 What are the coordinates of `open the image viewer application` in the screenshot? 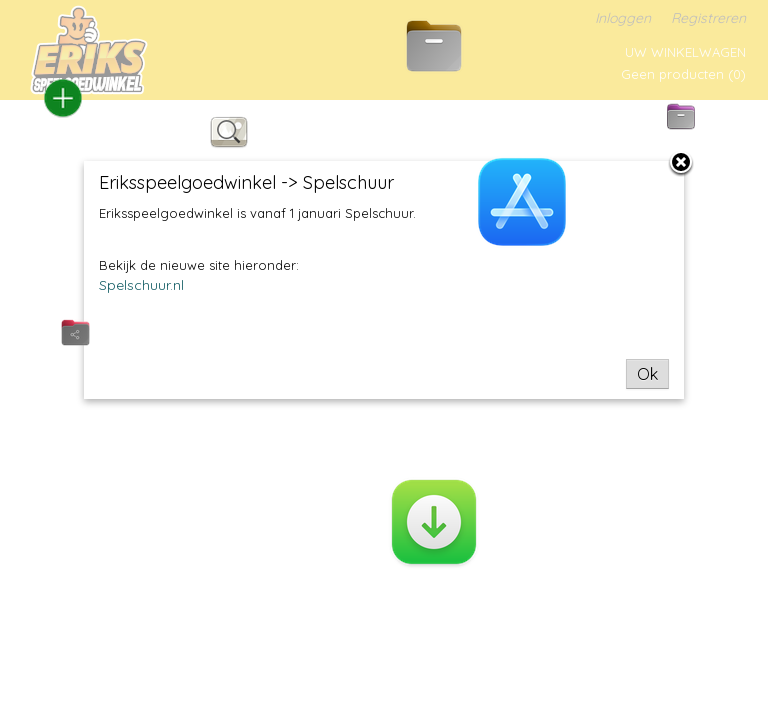 It's located at (229, 132).